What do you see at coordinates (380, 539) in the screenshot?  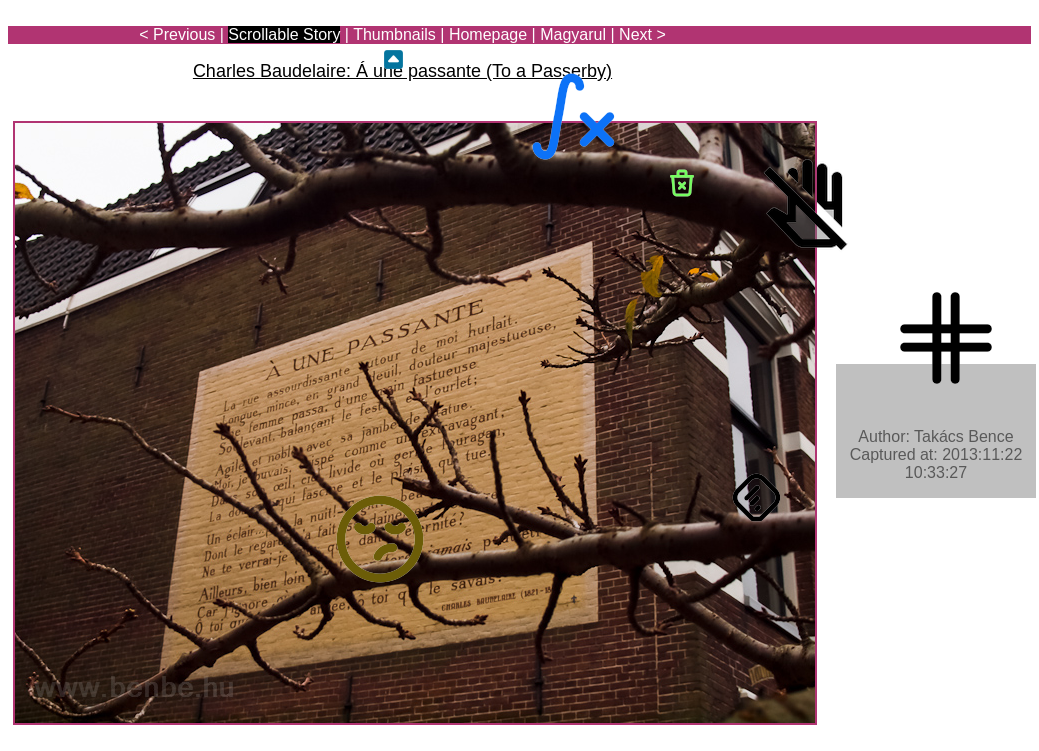 I see `indicate user frustration or negative feedback` at bounding box center [380, 539].